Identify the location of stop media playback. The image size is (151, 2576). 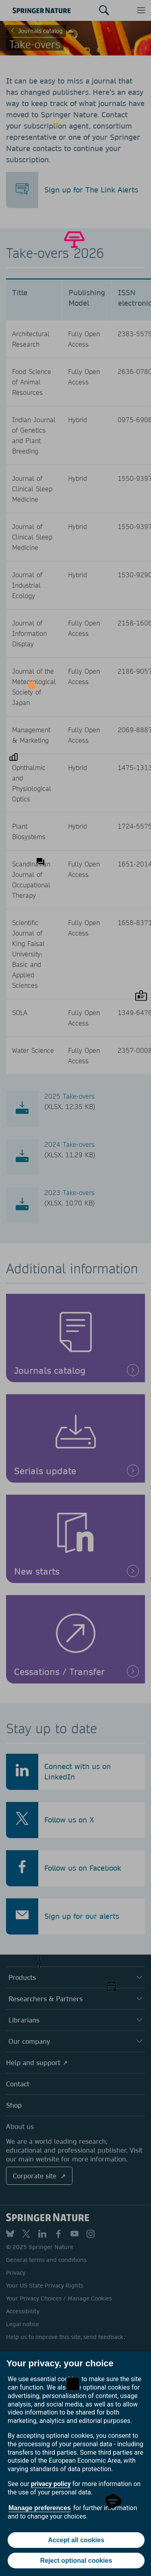
(73, 2384).